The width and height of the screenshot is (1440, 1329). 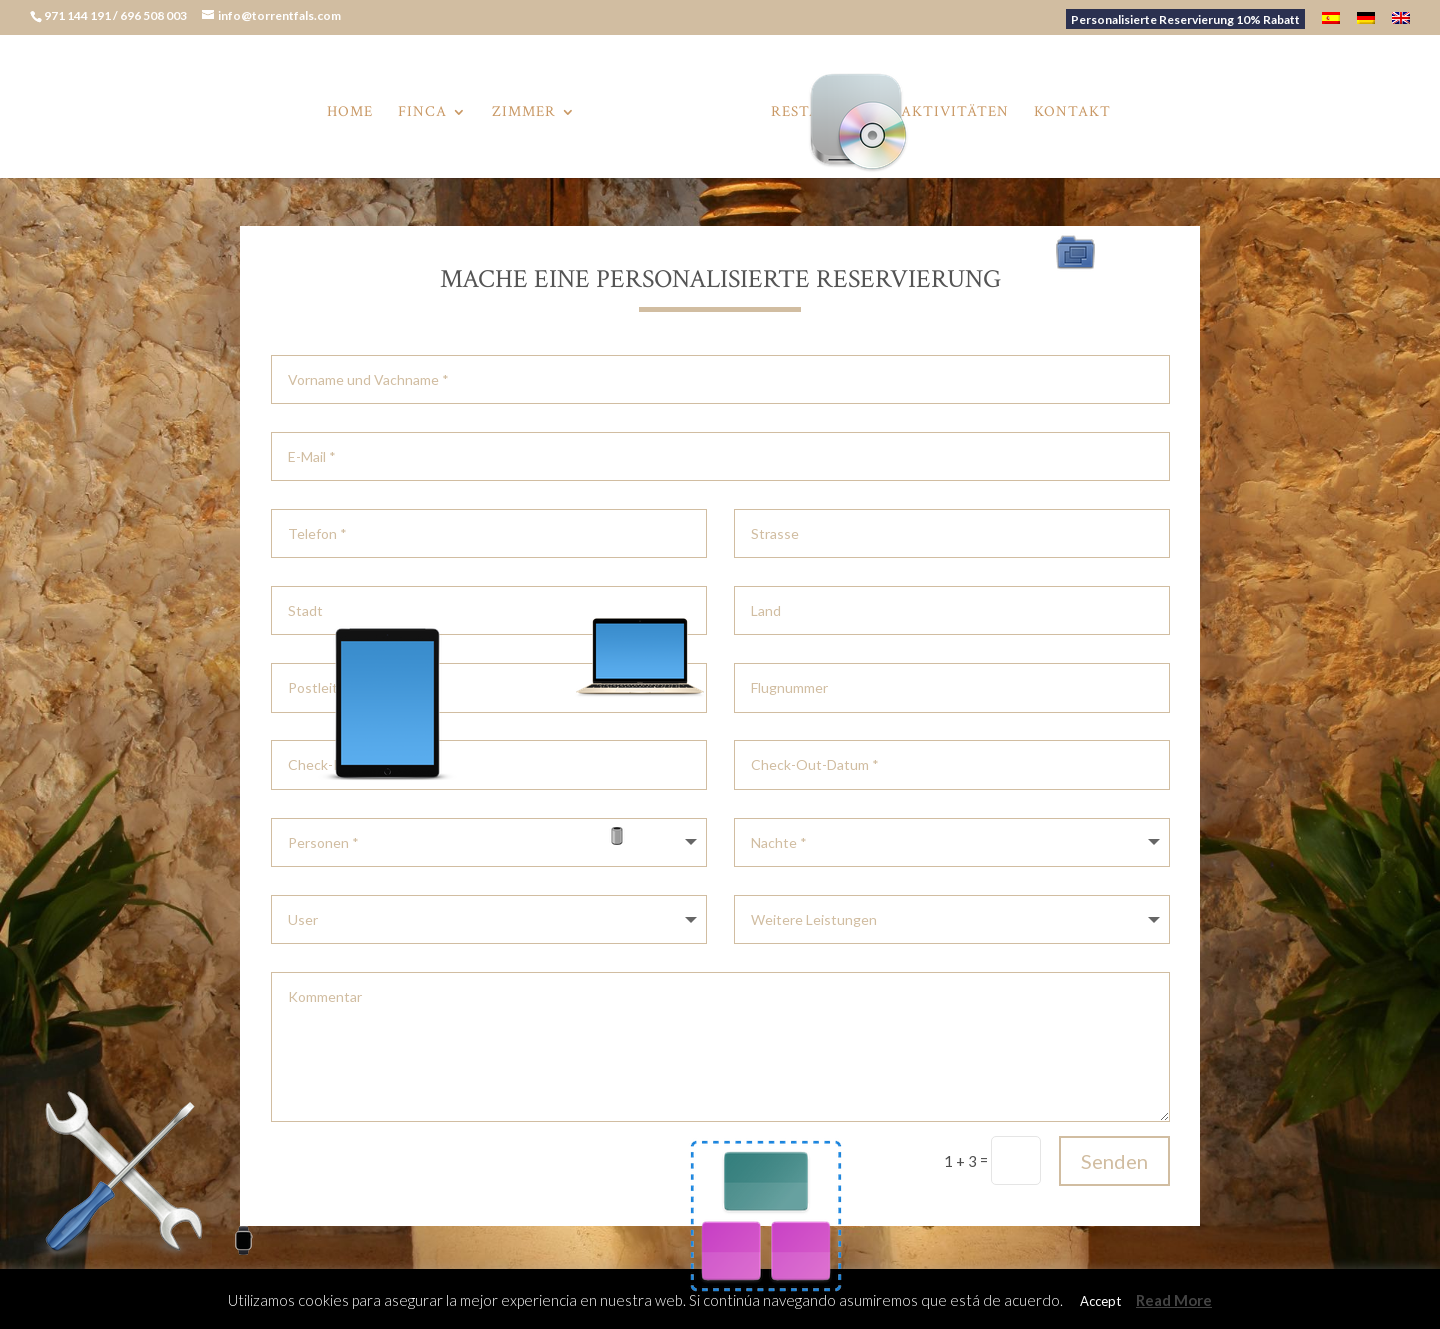 I want to click on select all items in the current view, so click(x=766, y=1216).